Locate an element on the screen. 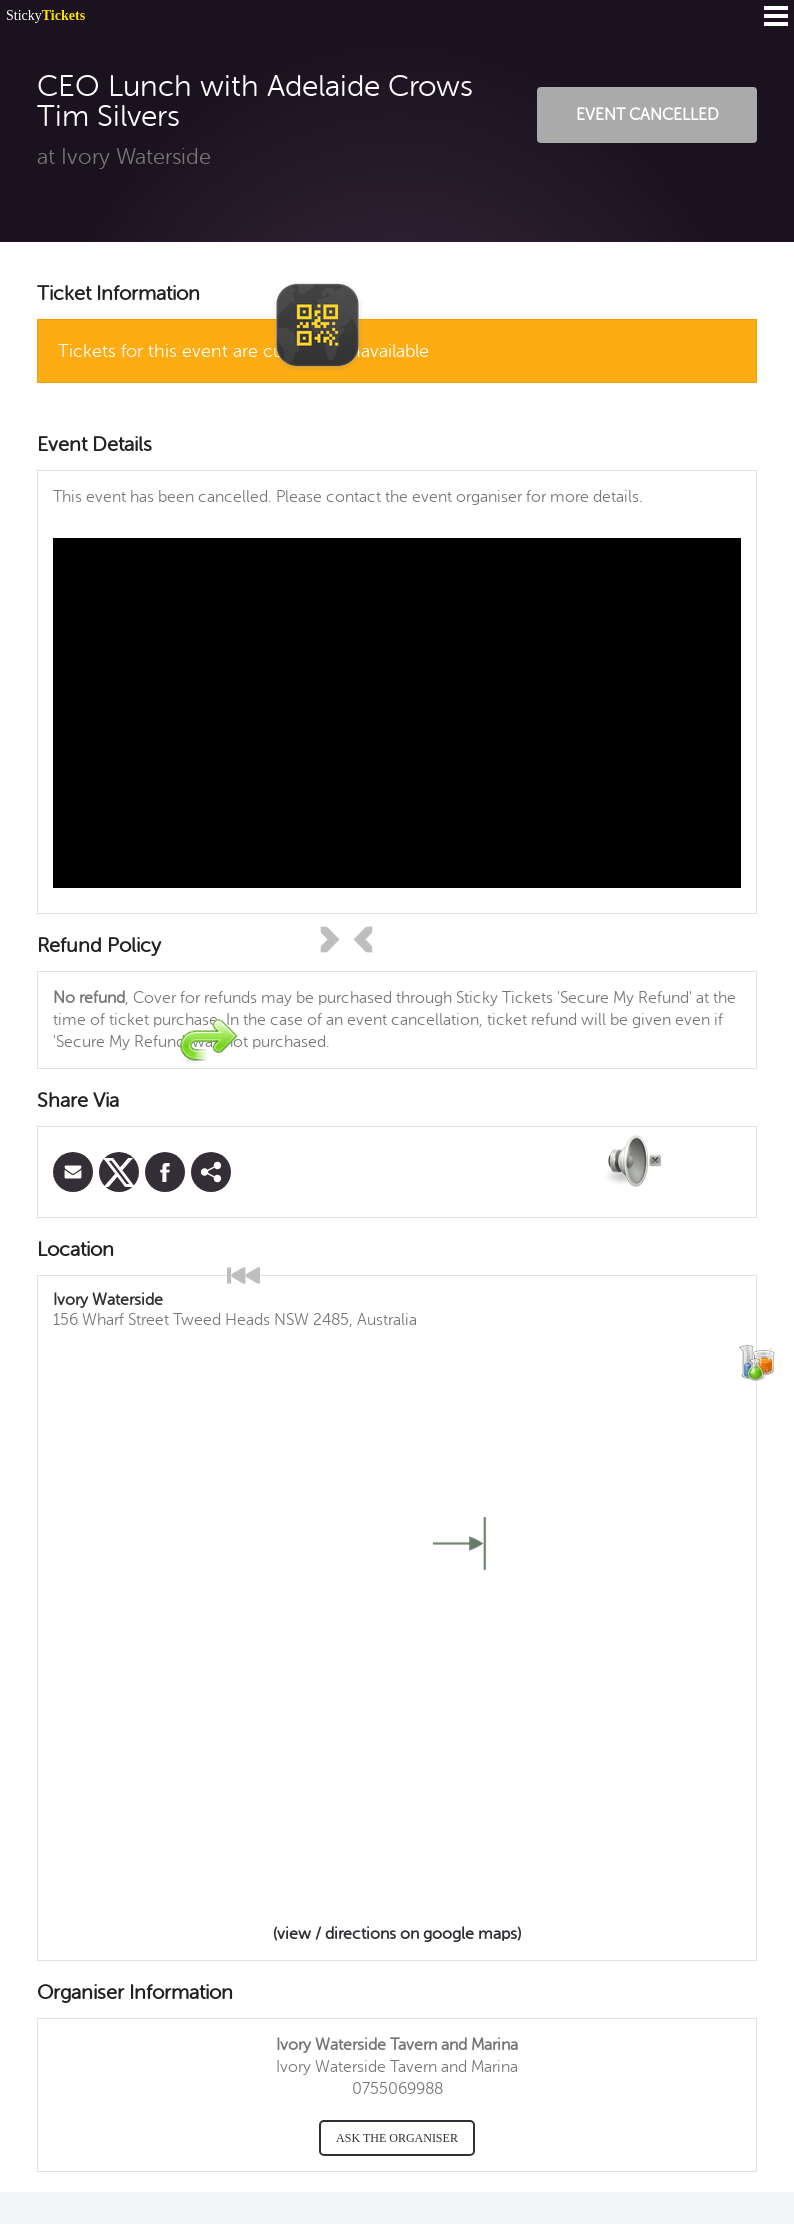  skip to the previous track is located at coordinates (243, 1275).